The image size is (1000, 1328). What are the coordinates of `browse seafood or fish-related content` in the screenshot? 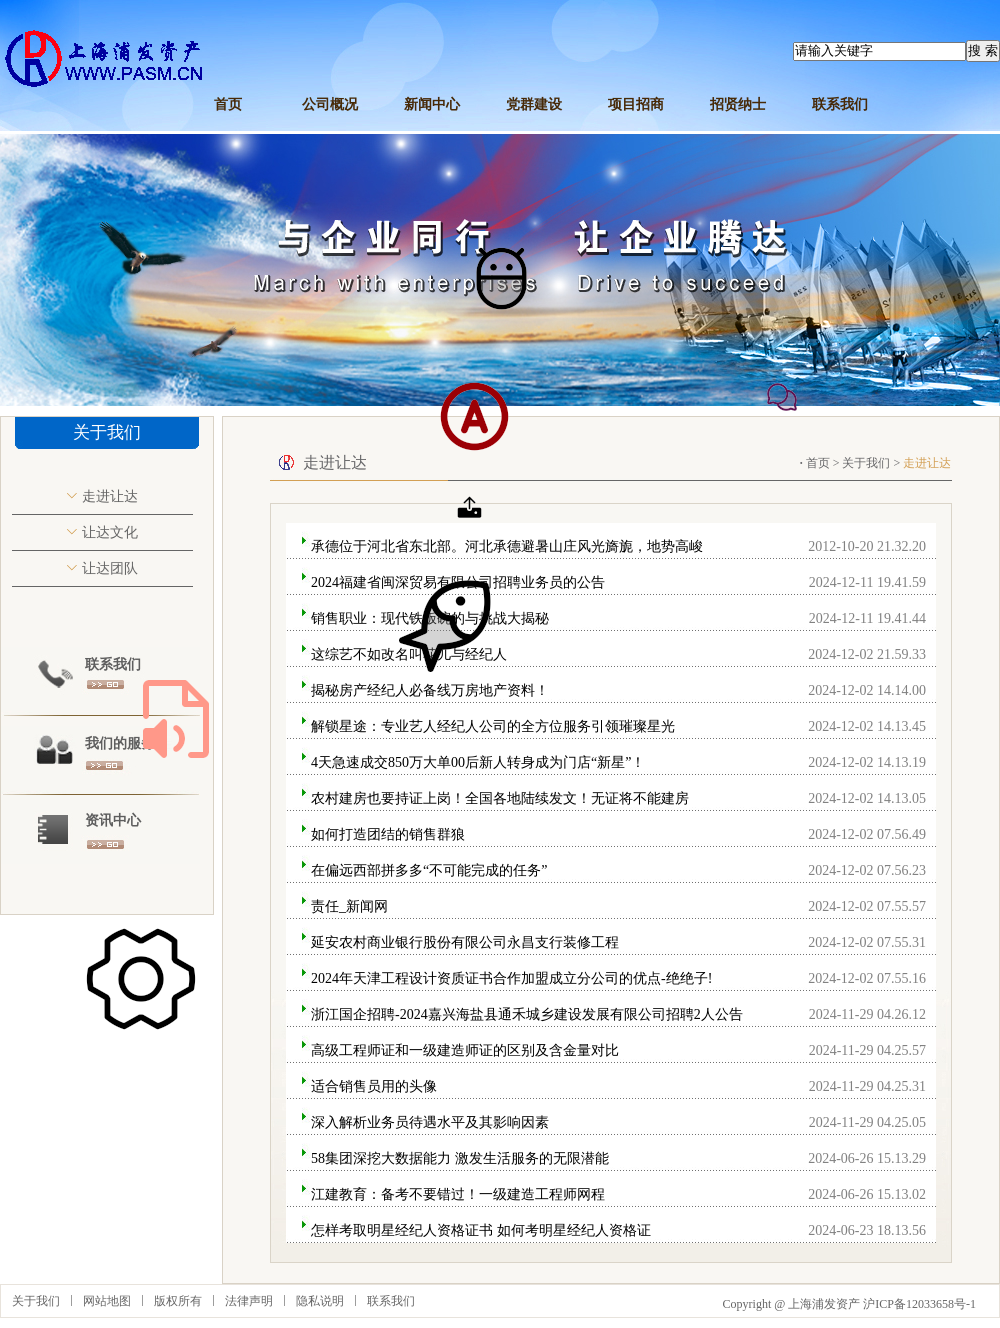 It's located at (449, 621).